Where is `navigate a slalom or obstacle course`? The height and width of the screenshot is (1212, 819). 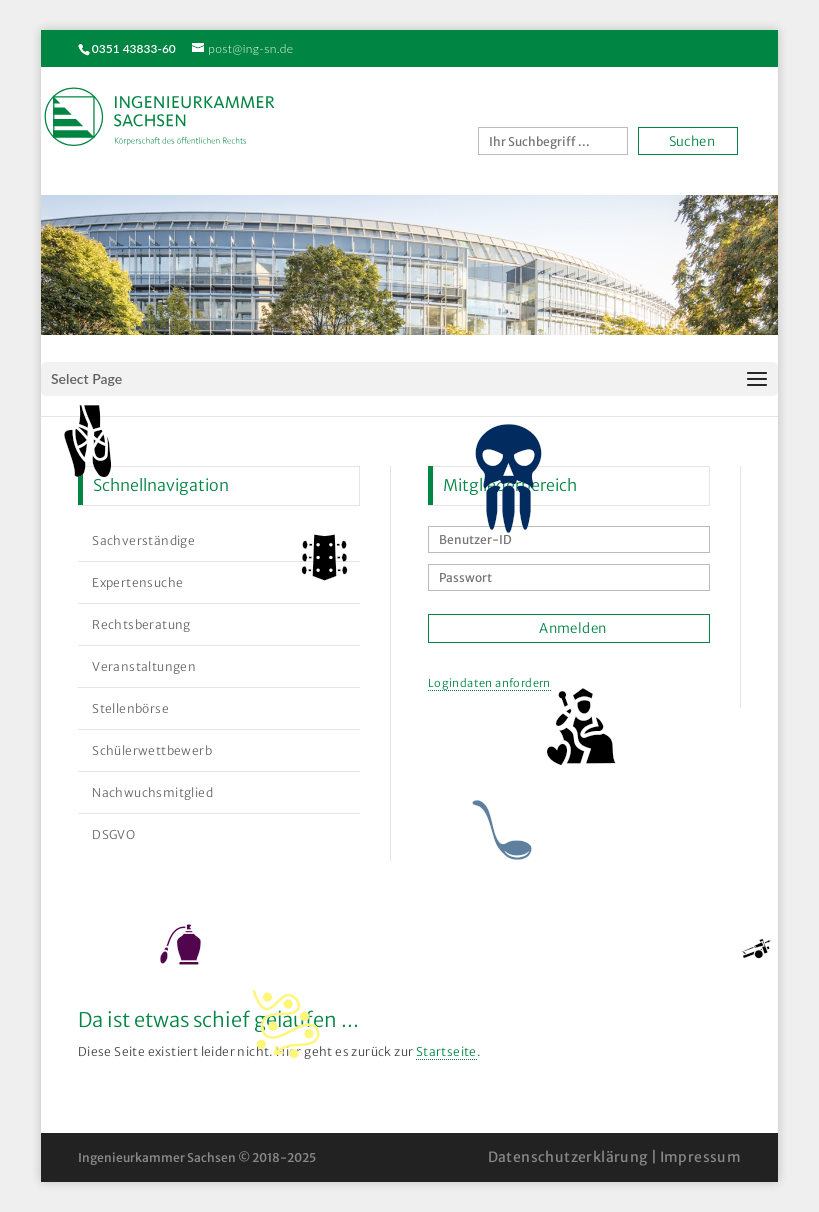 navigate a slalom or obstacle course is located at coordinates (286, 1024).